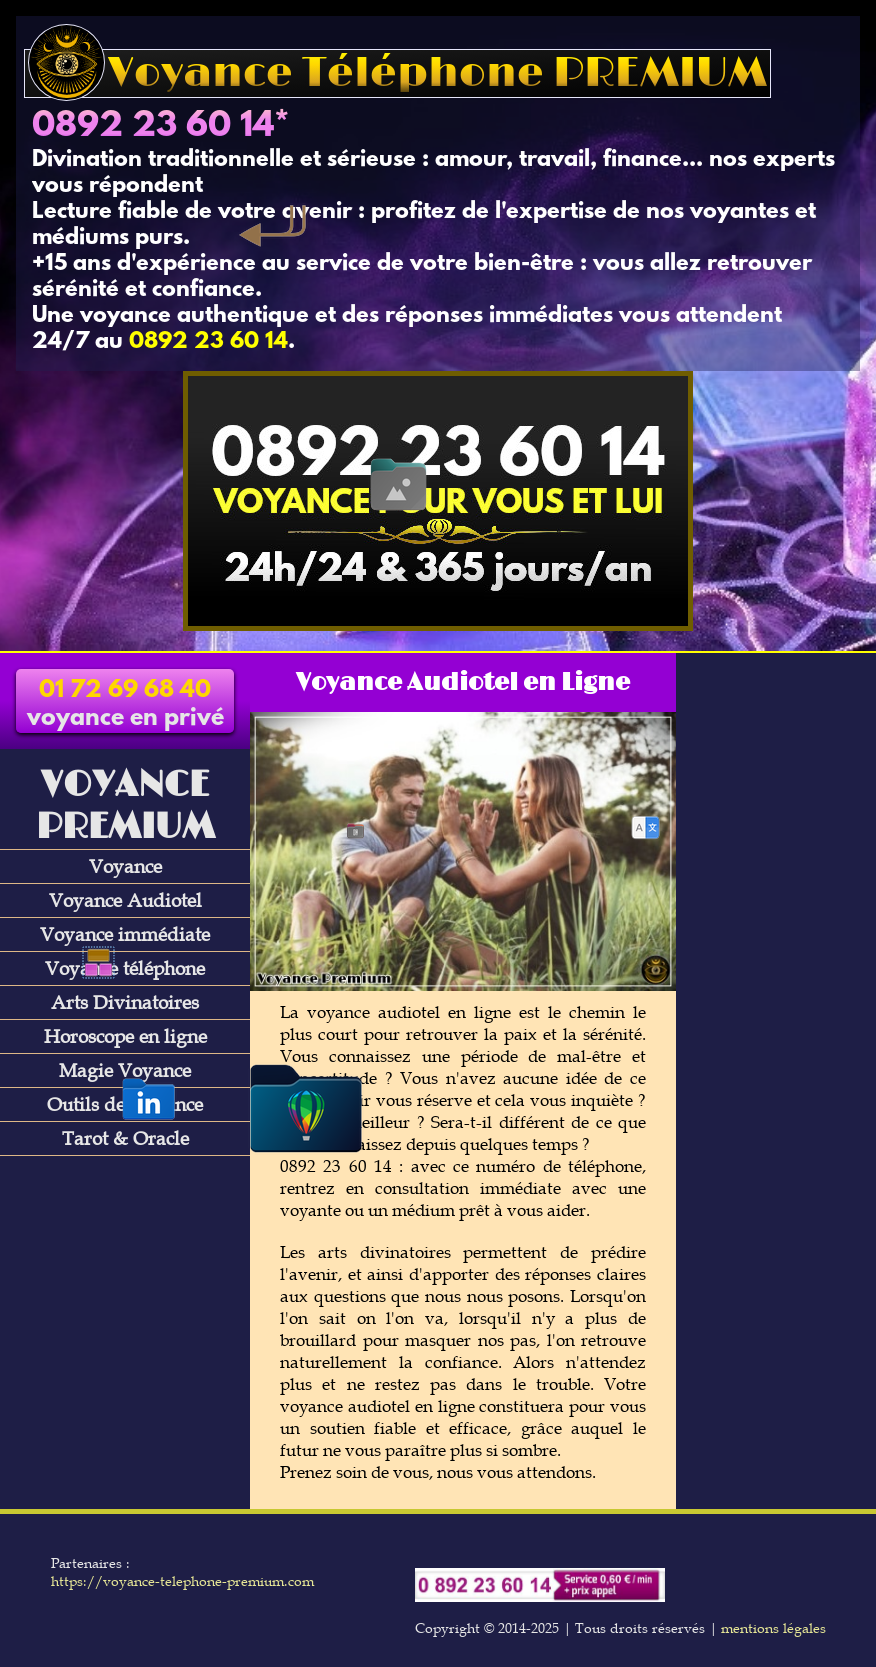 This screenshot has height=1667, width=876. Describe the element at coordinates (148, 1100) in the screenshot. I see `open folder containing linkedin-related files` at that location.